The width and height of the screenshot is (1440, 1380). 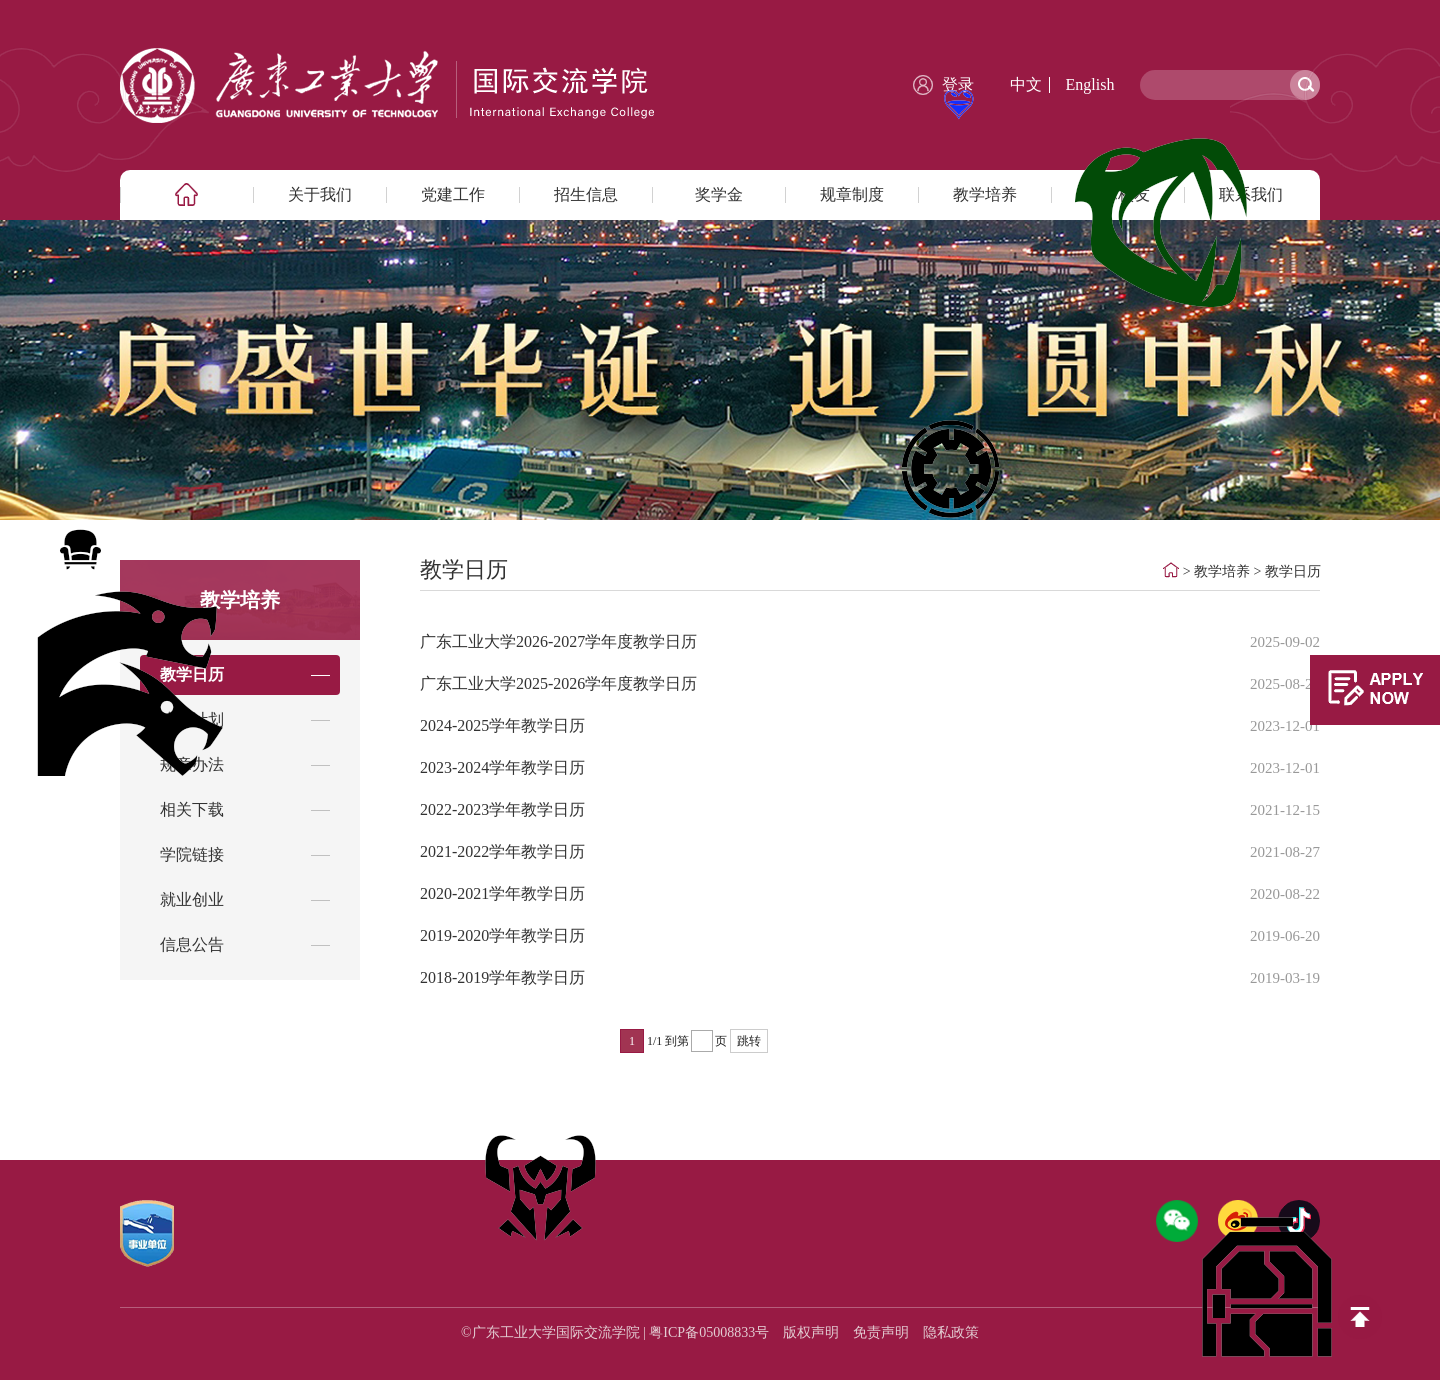 I want to click on browse furniture or home decor items, so click(x=80, y=549).